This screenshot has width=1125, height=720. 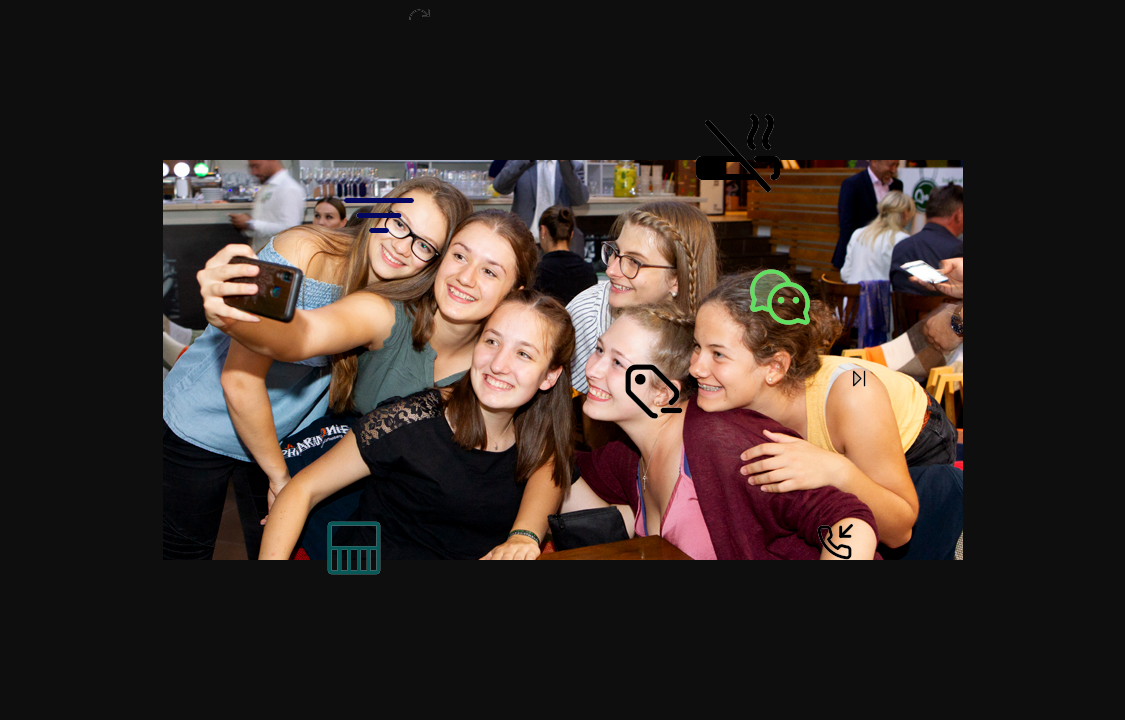 I want to click on filter or sort list items, so click(x=379, y=213).